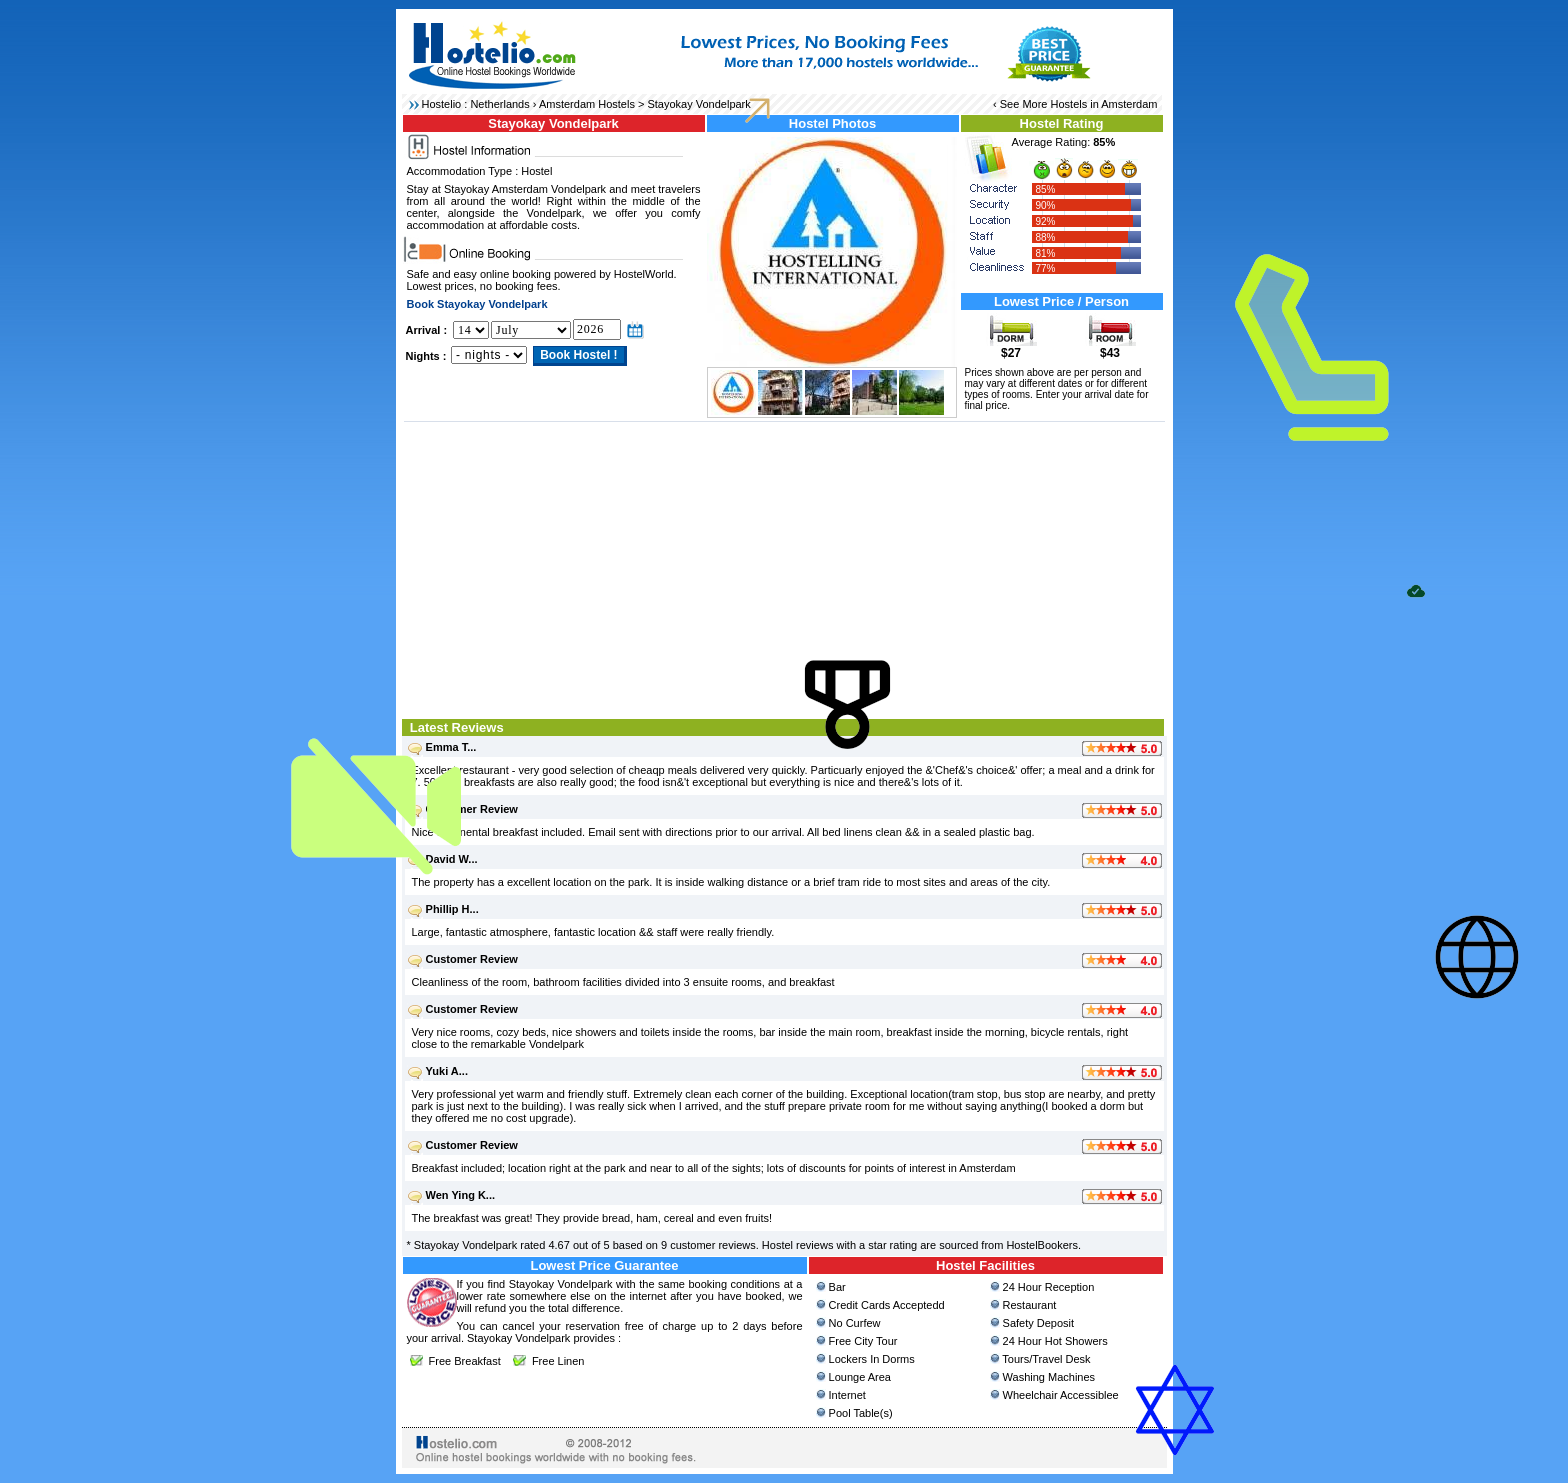 This screenshot has width=1568, height=1483. What do you see at coordinates (1477, 957) in the screenshot?
I see `access global or international settings` at bounding box center [1477, 957].